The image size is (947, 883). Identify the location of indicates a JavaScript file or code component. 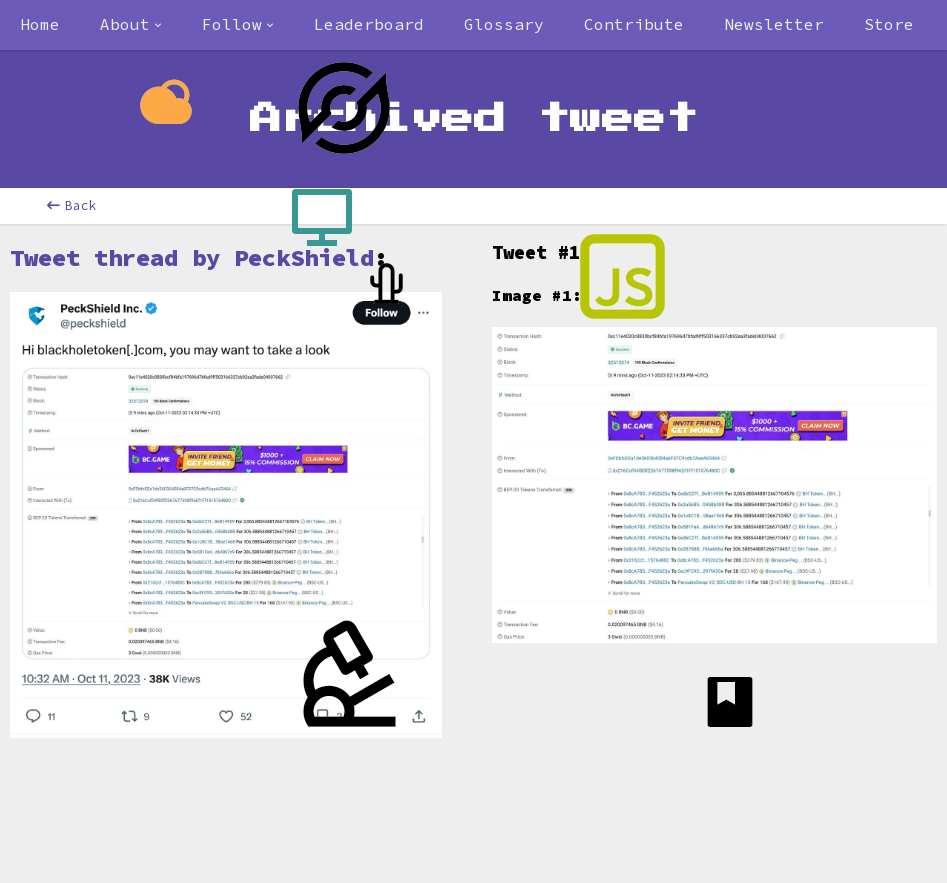
(622, 276).